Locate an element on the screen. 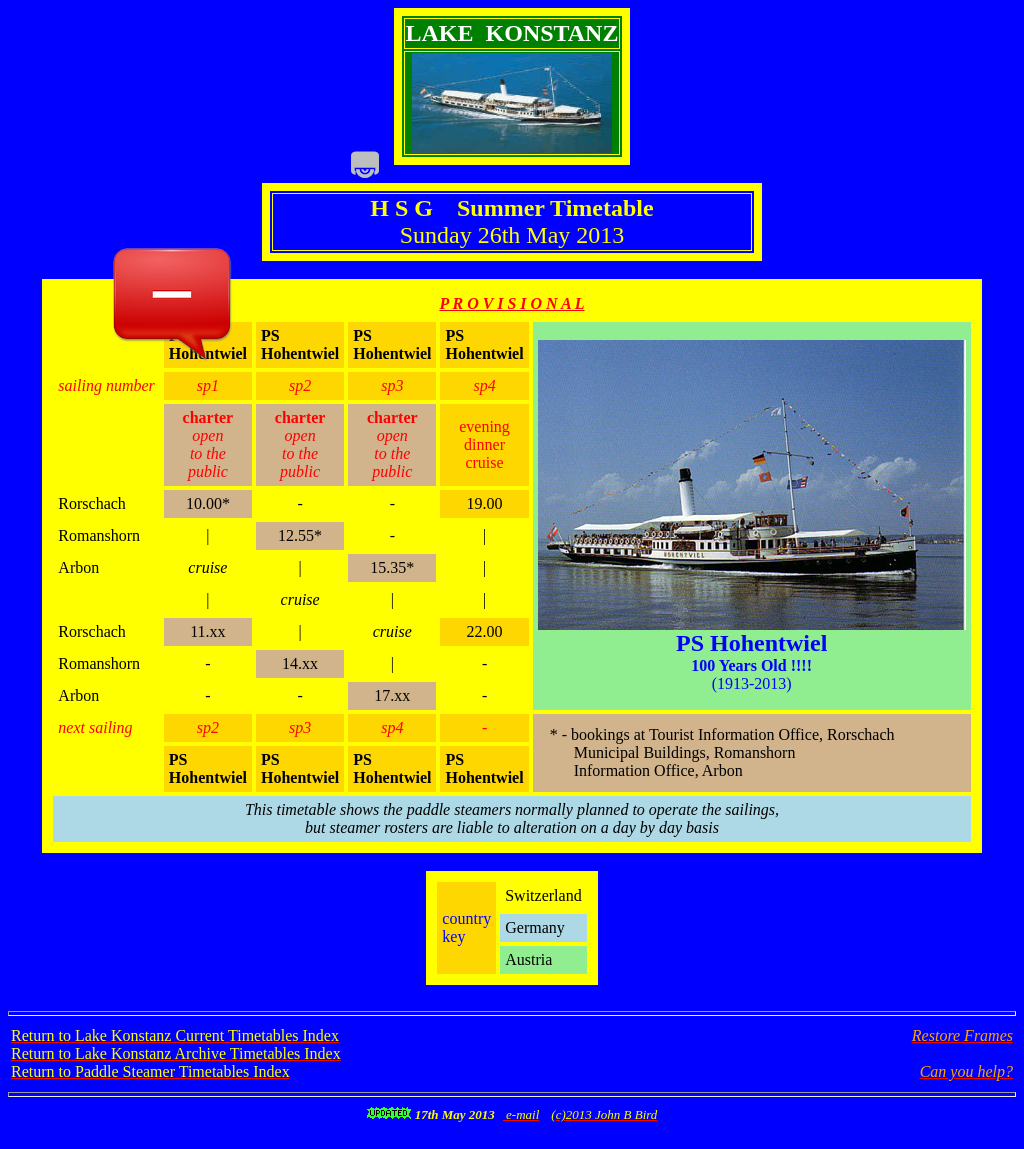  user status: busy or do not disturb is located at coordinates (173, 303).